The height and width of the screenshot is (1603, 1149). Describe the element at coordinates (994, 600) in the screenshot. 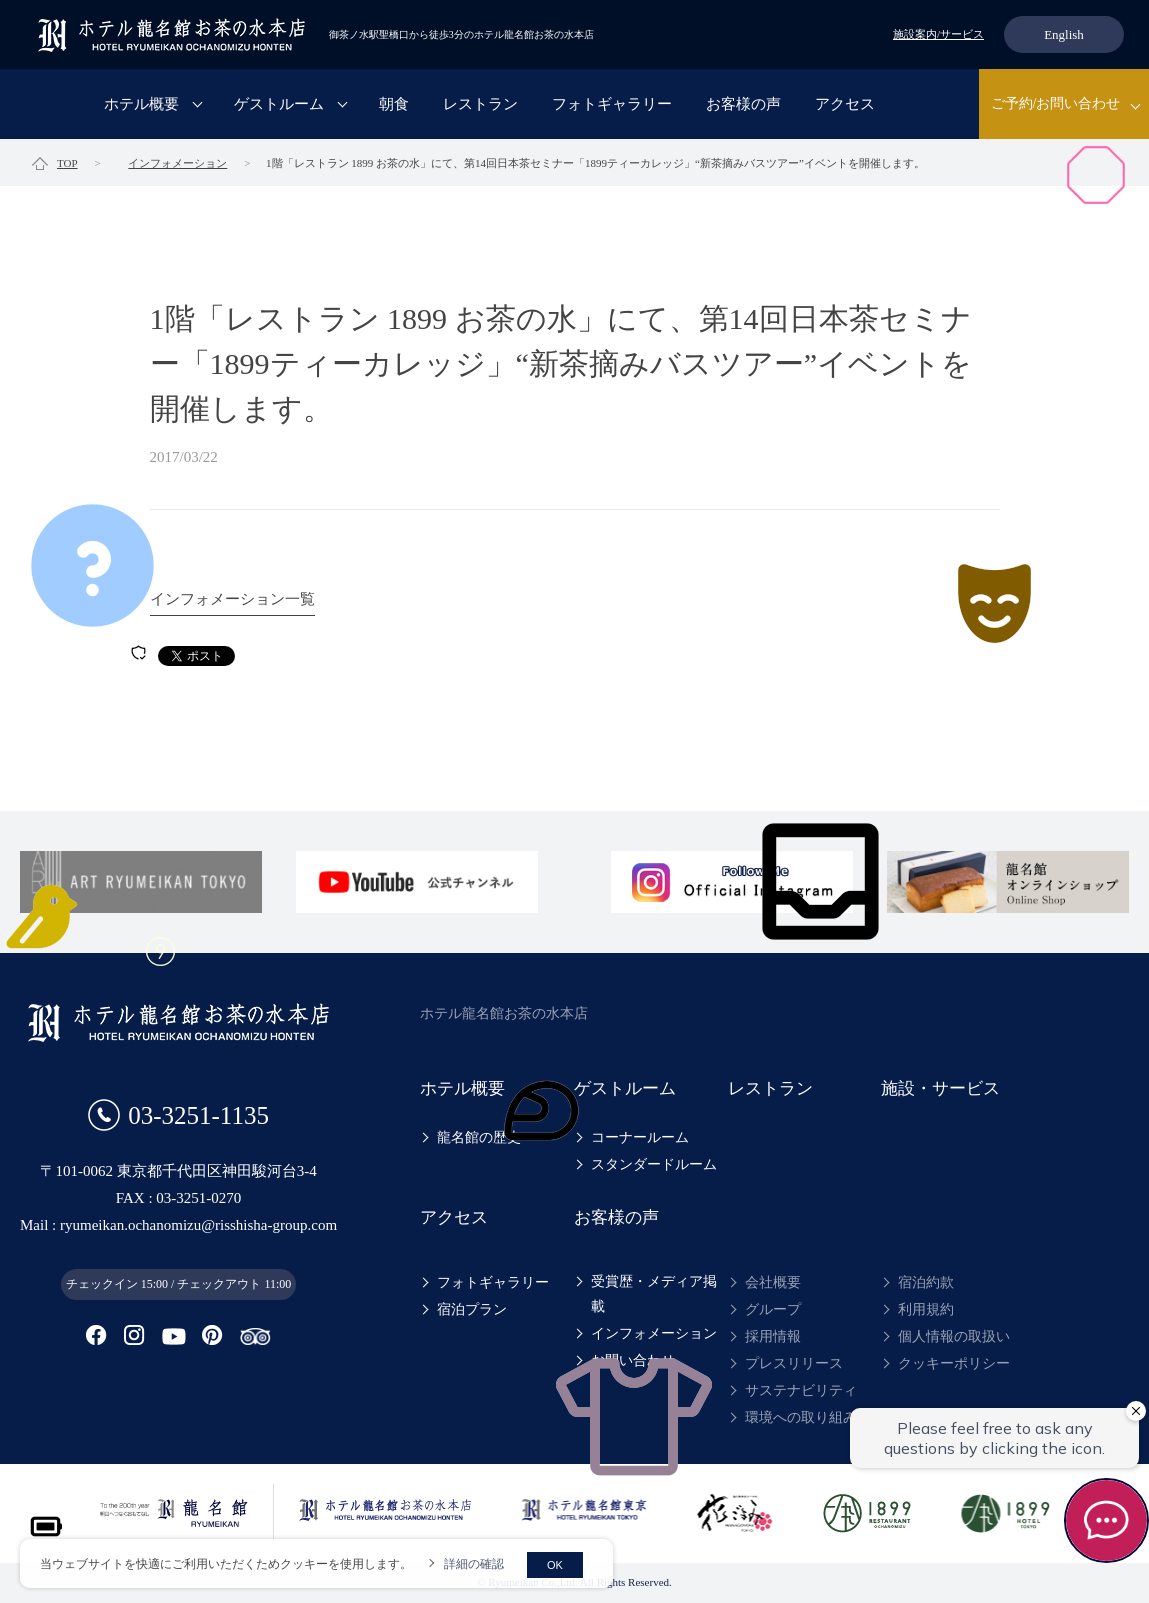

I see `switch to theater or entertainment mode` at that location.